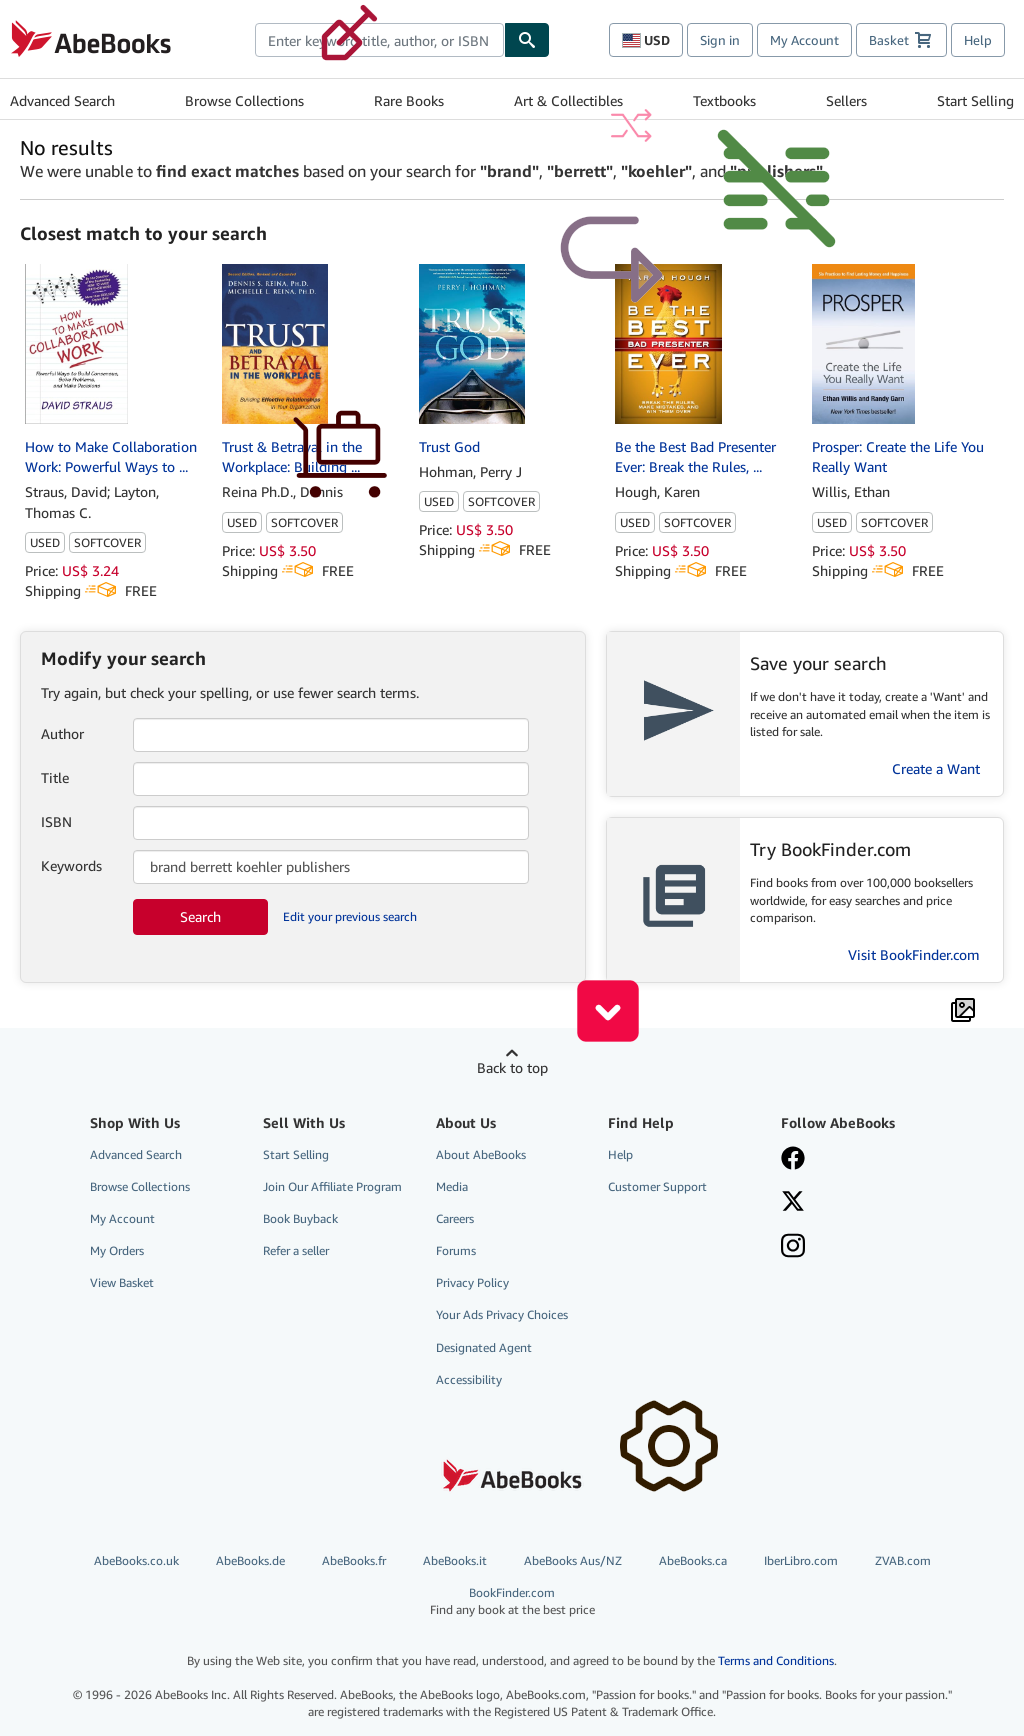  What do you see at coordinates (630, 125) in the screenshot?
I see `shuffle playlist or queue order` at bounding box center [630, 125].